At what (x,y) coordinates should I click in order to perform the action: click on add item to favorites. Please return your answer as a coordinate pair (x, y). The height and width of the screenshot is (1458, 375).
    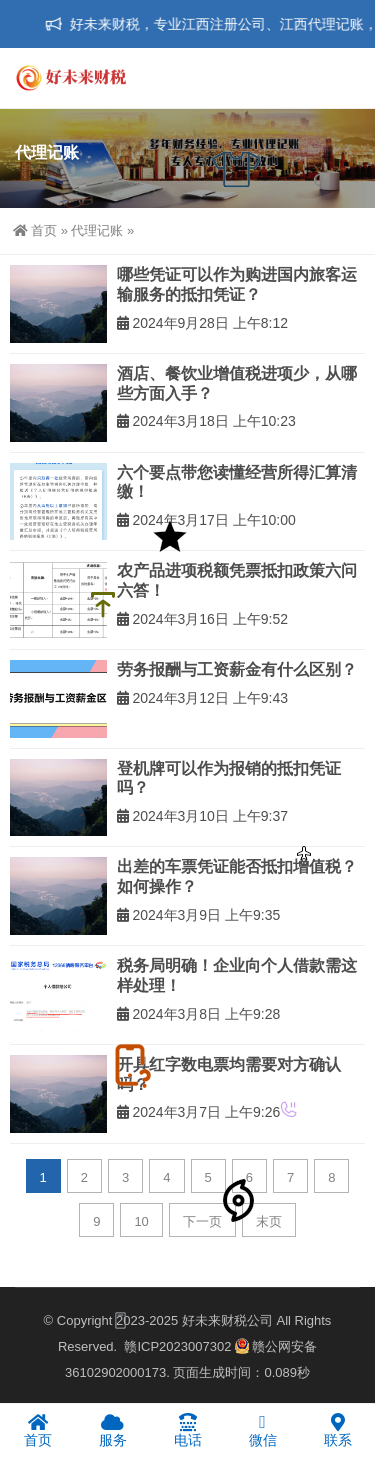
    Looking at the image, I should click on (170, 537).